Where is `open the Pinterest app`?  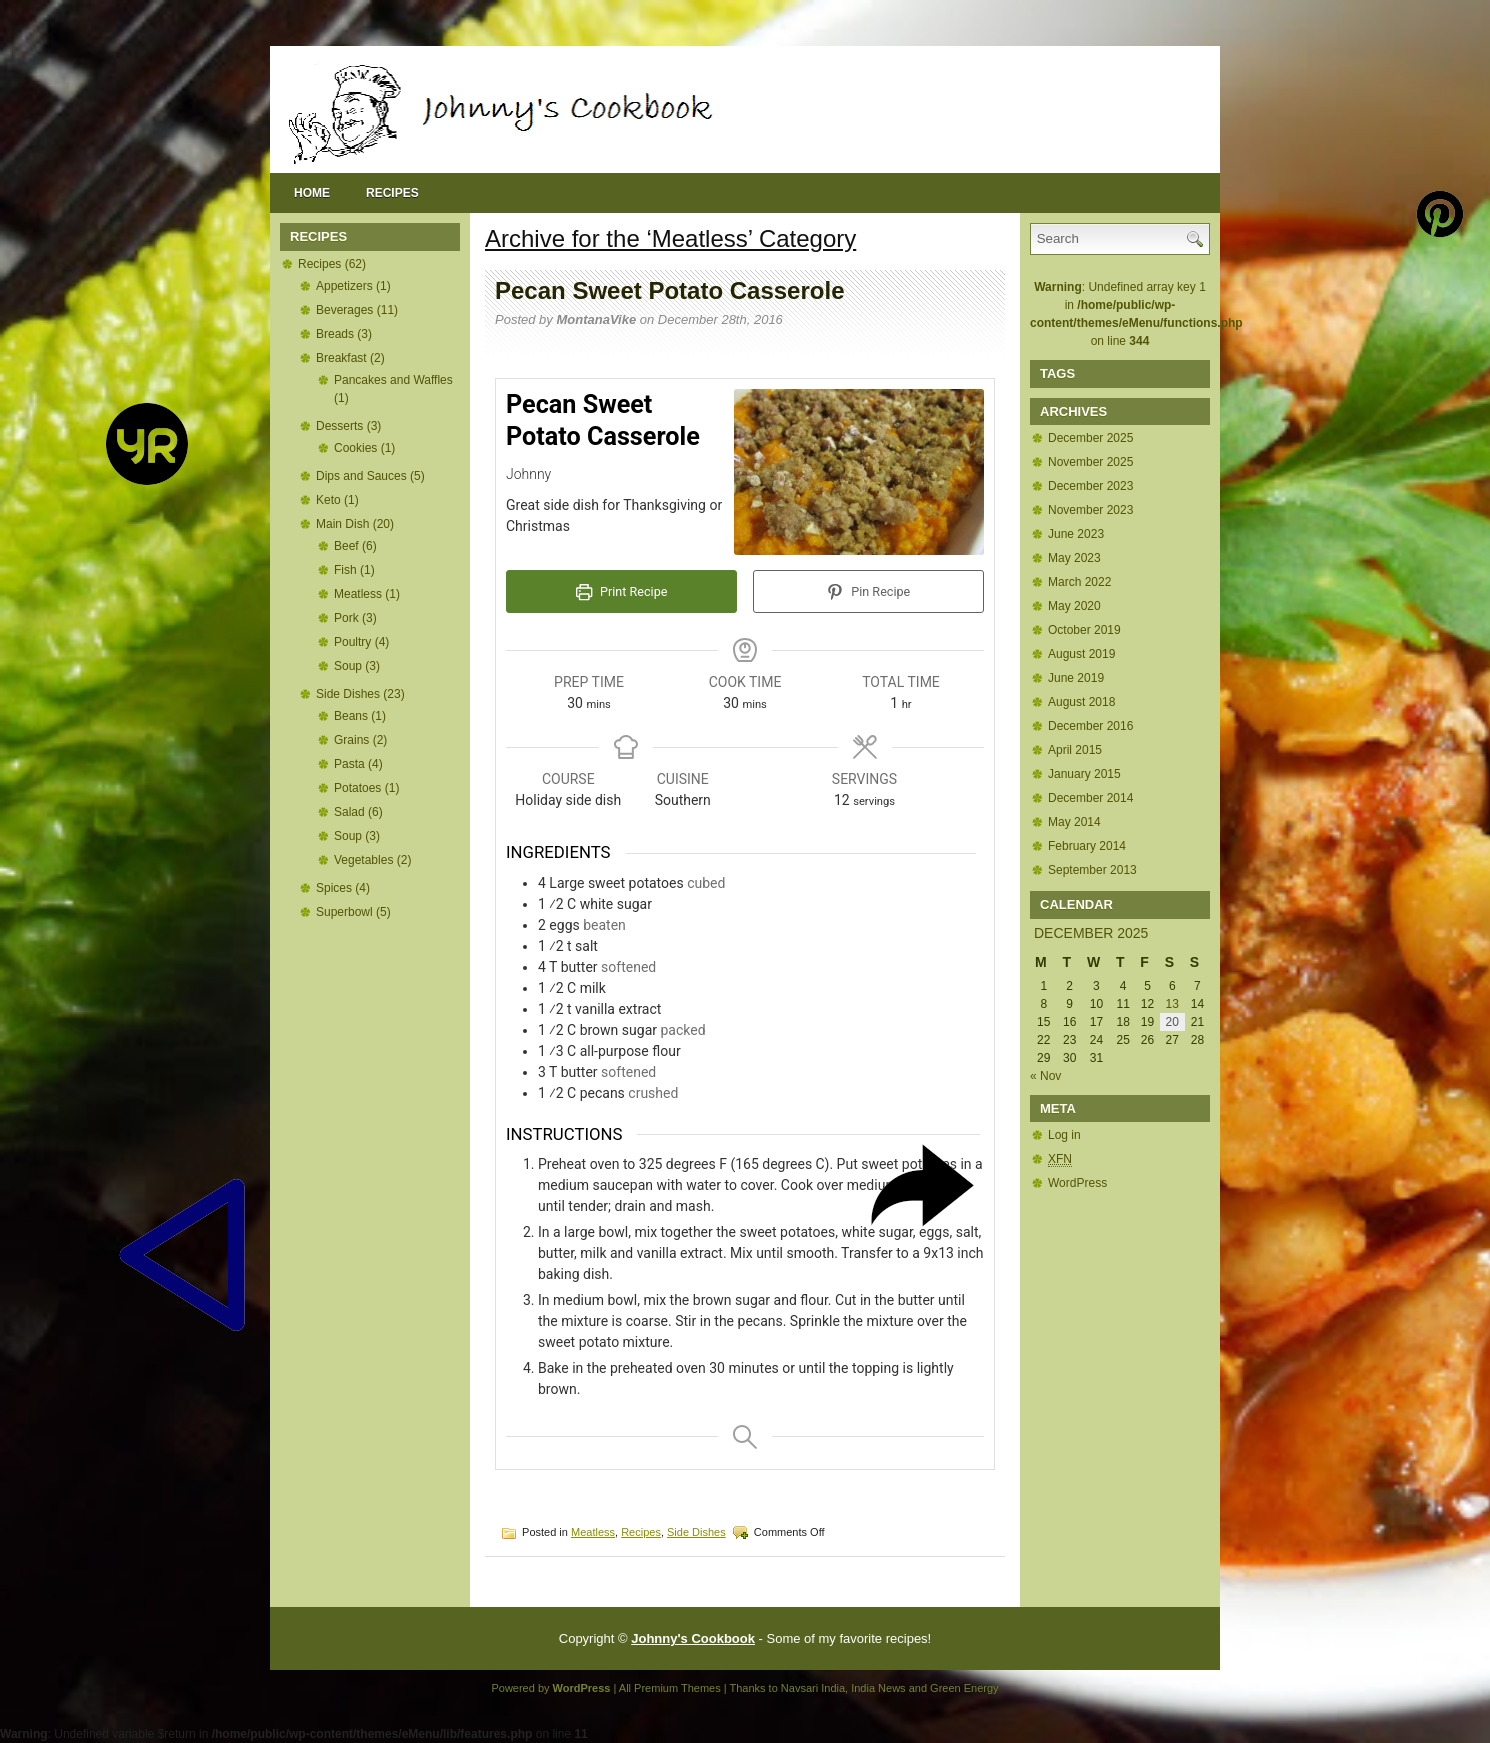
open the Pinterest app is located at coordinates (1440, 214).